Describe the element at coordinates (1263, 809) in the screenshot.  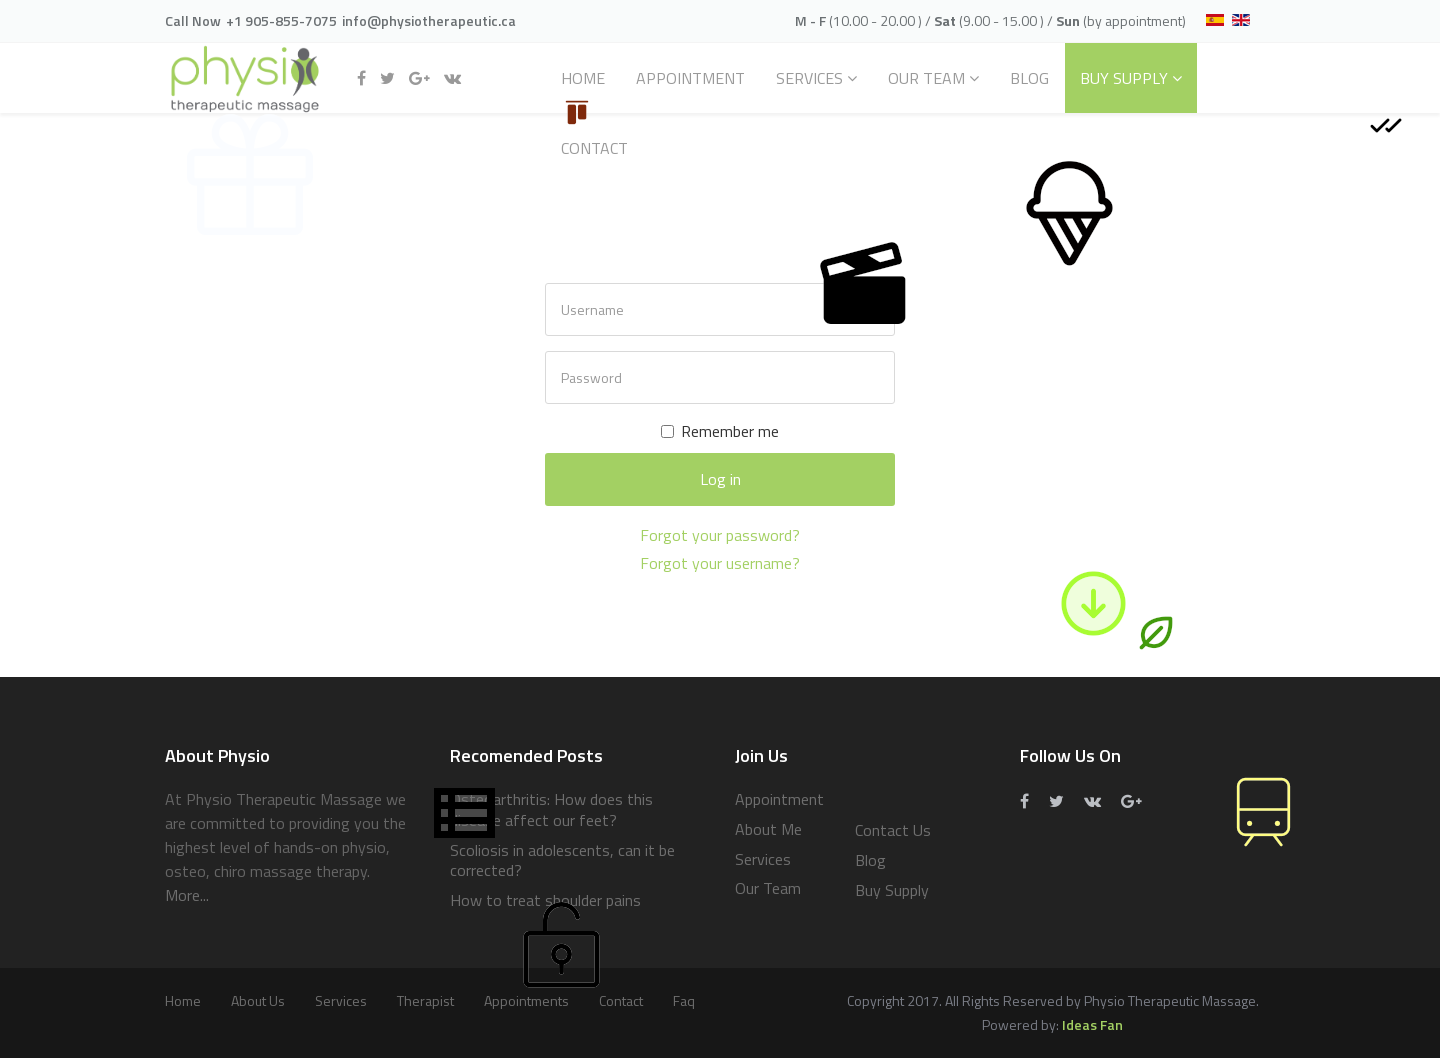
I see `access train or rail transit options` at that location.